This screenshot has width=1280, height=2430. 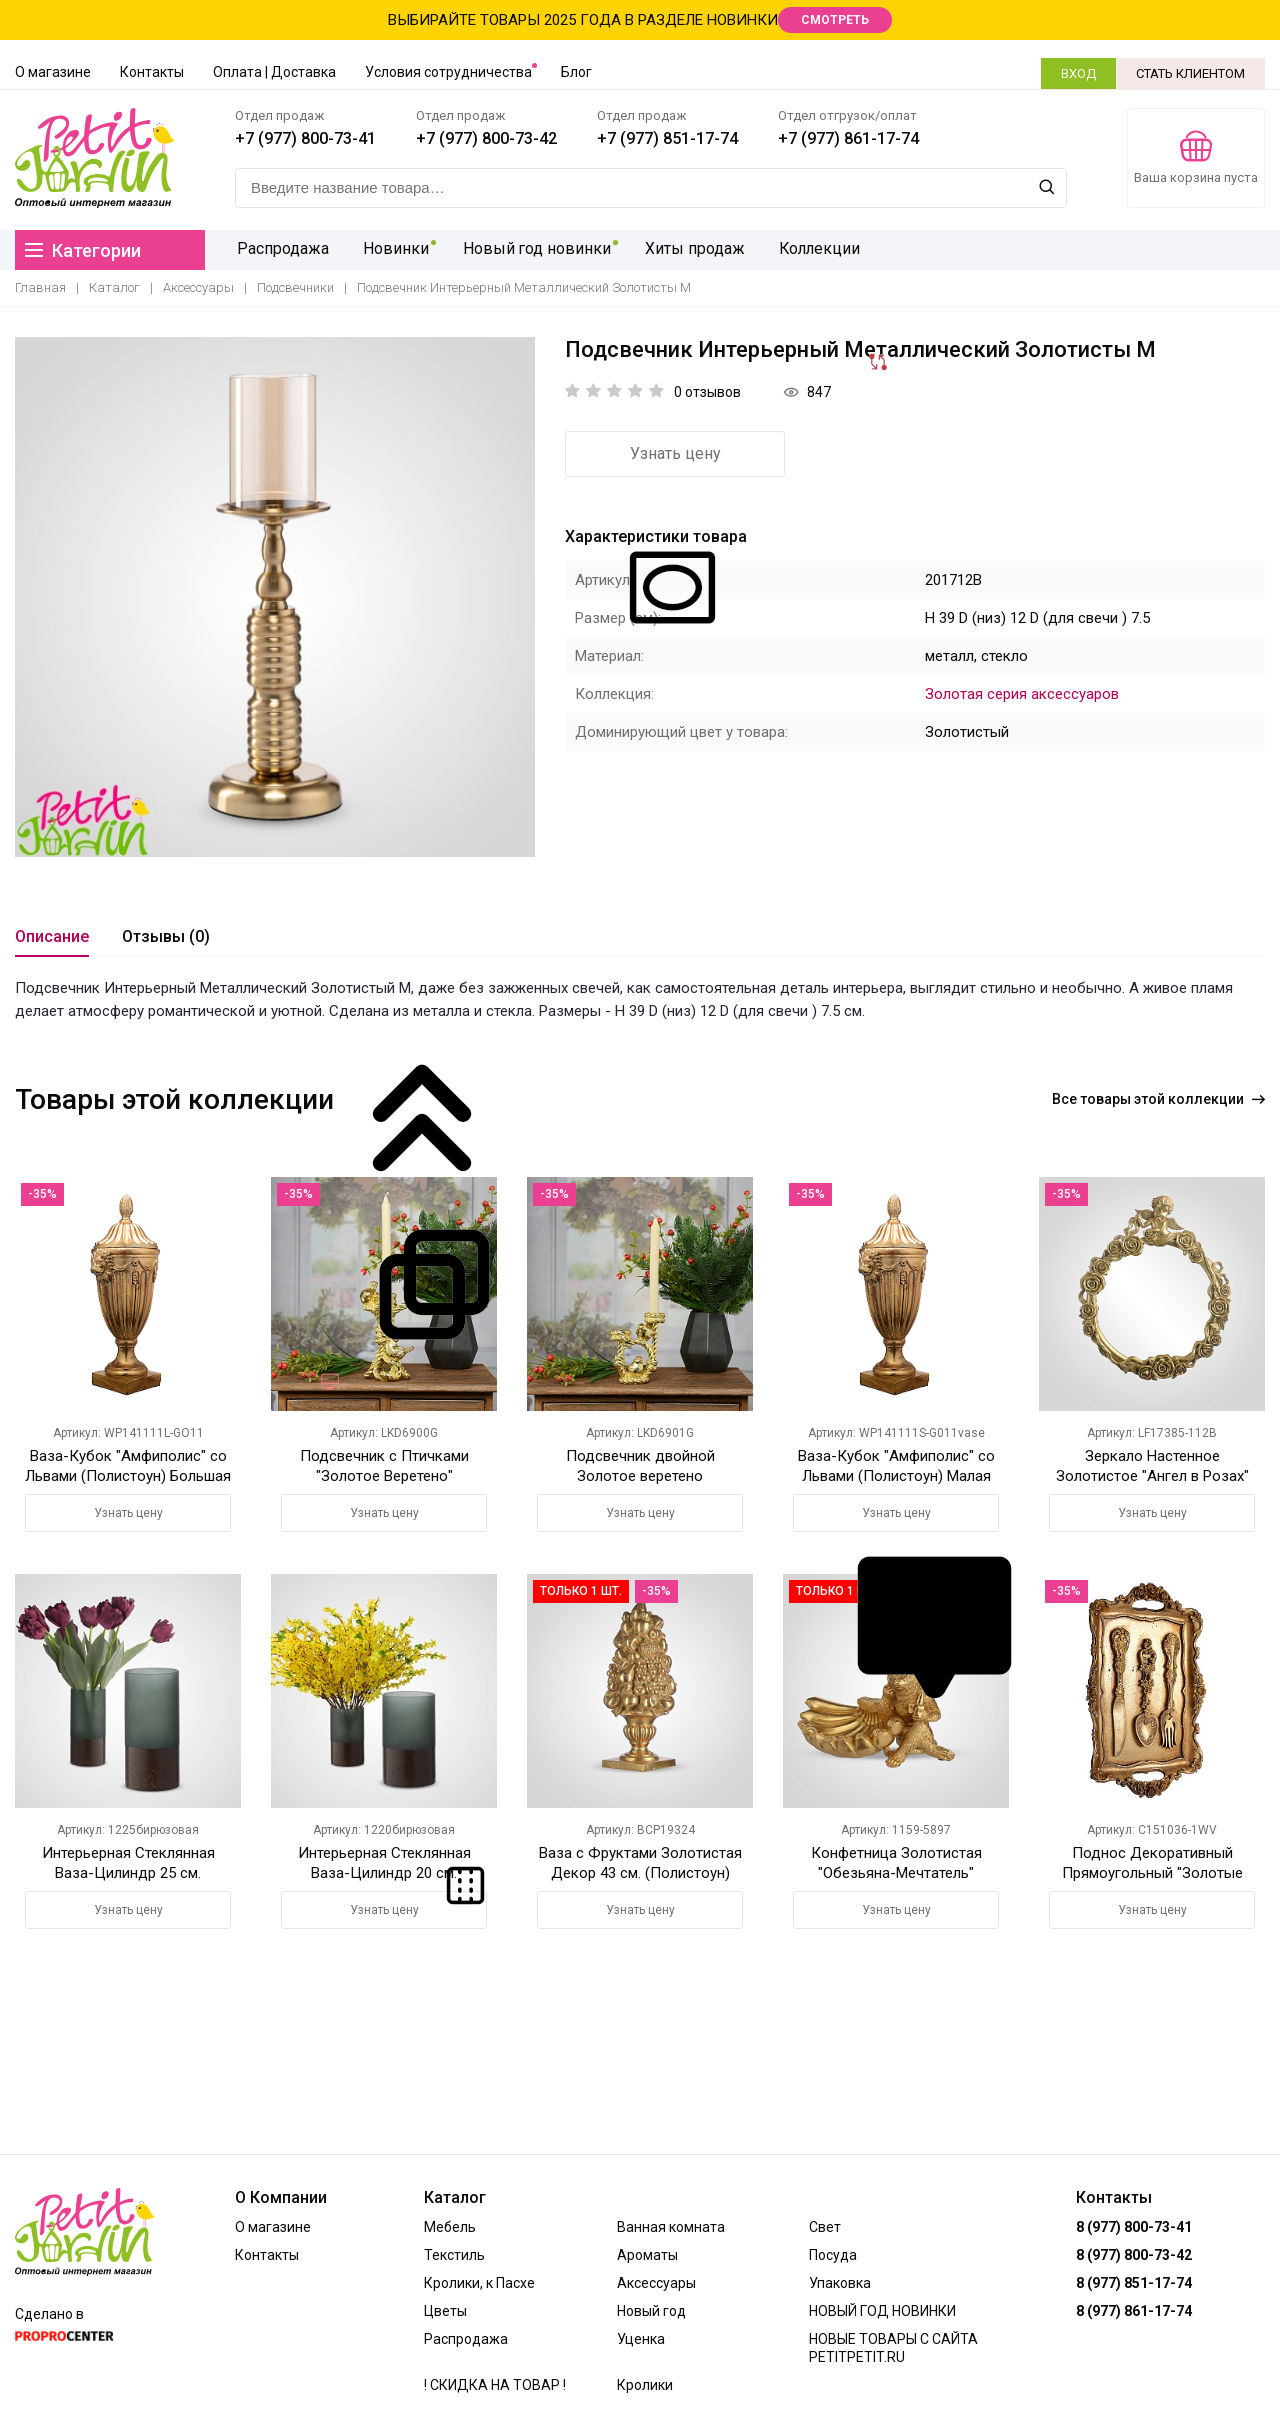 What do you see at coordinates (934, 1621) in the screenshot?
I see `open chat or messaging` at bounding box center [934, 1621].